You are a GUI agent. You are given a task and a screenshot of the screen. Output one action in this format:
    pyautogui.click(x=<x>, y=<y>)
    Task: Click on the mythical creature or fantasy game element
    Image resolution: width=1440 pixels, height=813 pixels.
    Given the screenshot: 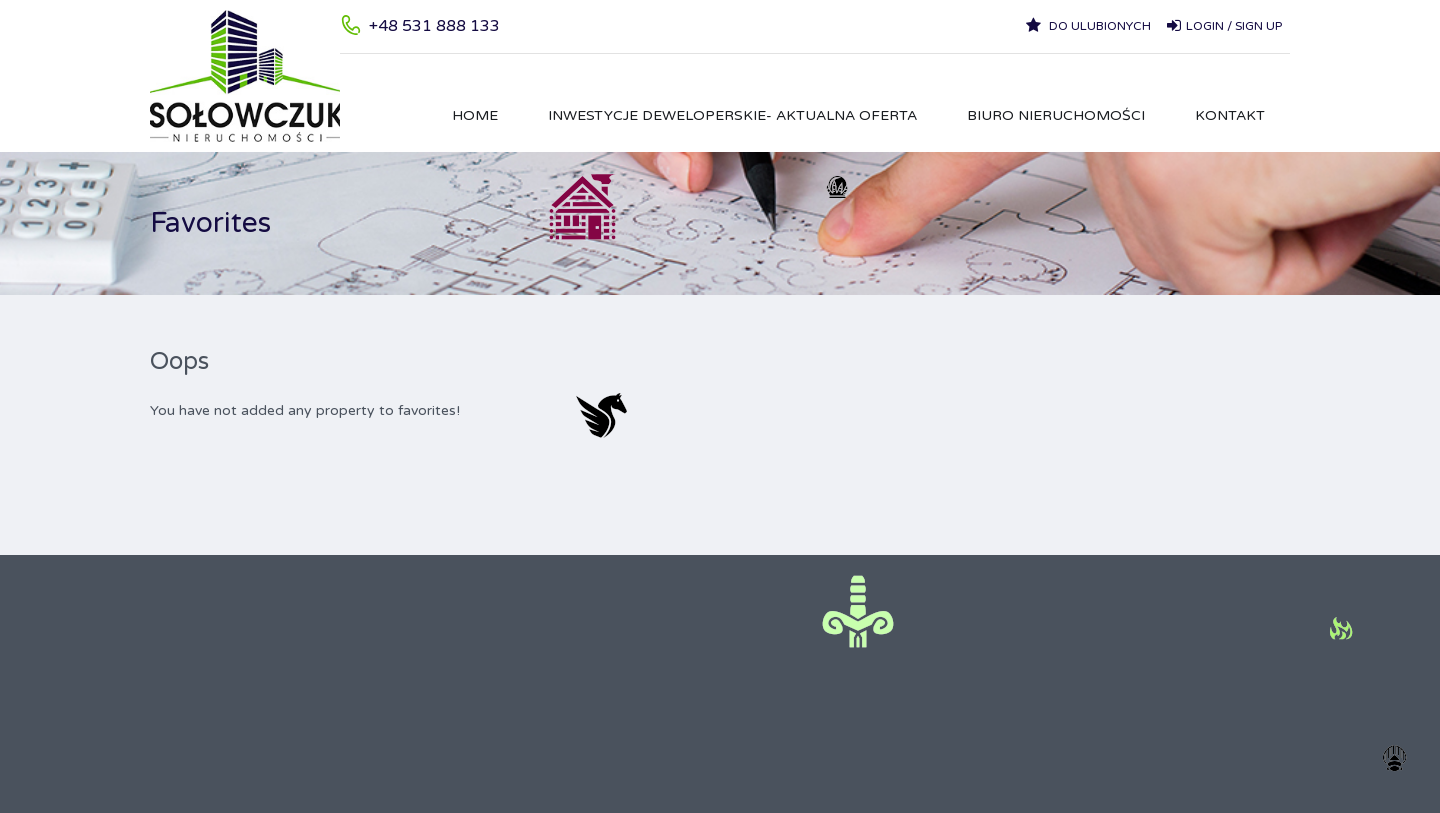 What is the action you would take?
    pyautogui.click(x=601, y=415)
    